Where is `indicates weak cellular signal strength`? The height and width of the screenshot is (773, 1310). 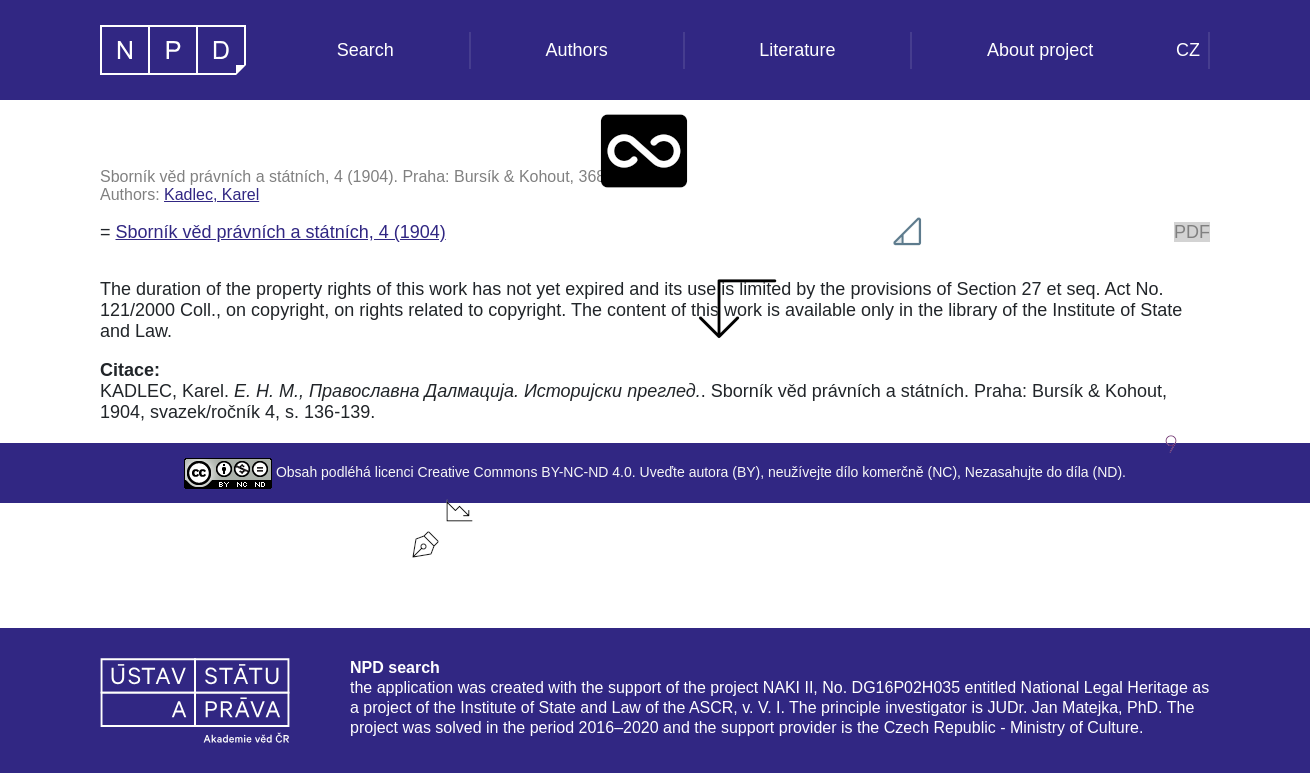
indicates weak cellular signal strength is located at coordinates (909, 232).